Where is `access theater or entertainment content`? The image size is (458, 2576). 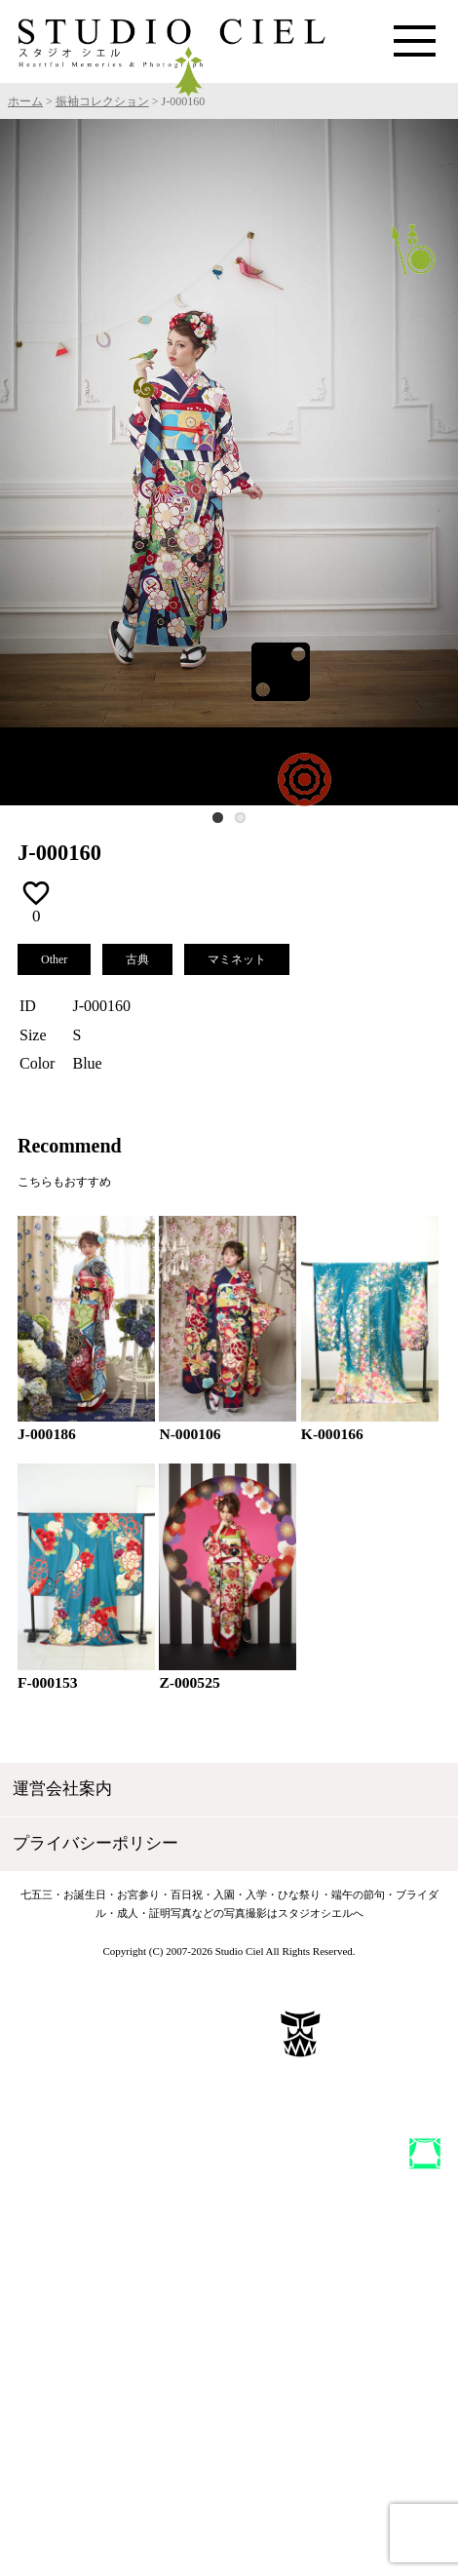
access theater or entertainment content is located at coordinates (425, 2154).